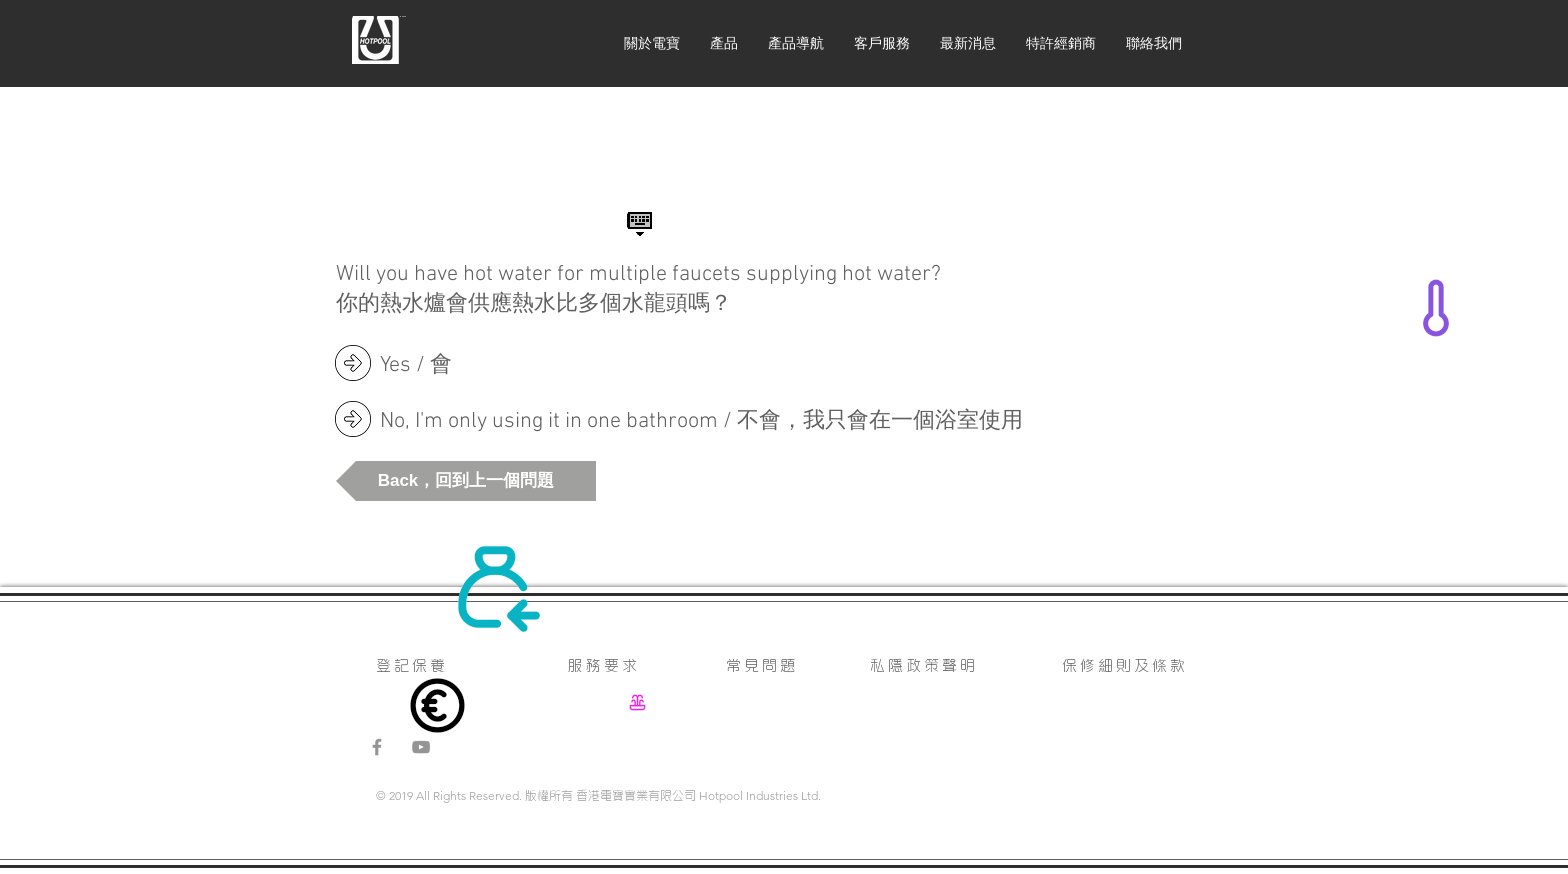 The height and width of the screenshot is (874, 1568). Describe the element at coordinates (437, 705) in the screenshot. I see `view balance in euros` at that location.